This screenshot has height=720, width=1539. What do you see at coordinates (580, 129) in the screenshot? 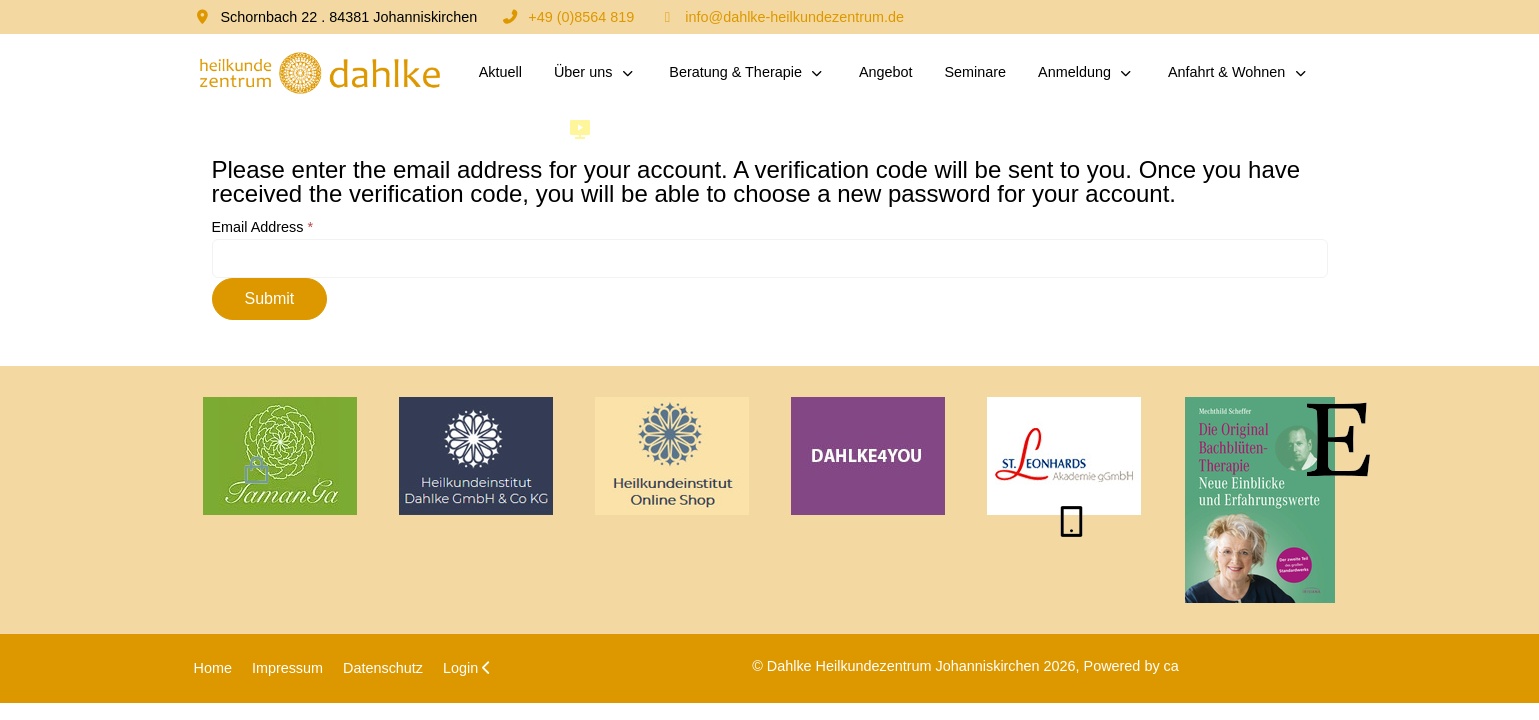
I see `start a presentation slideshow` at bounding box center [580, 129].